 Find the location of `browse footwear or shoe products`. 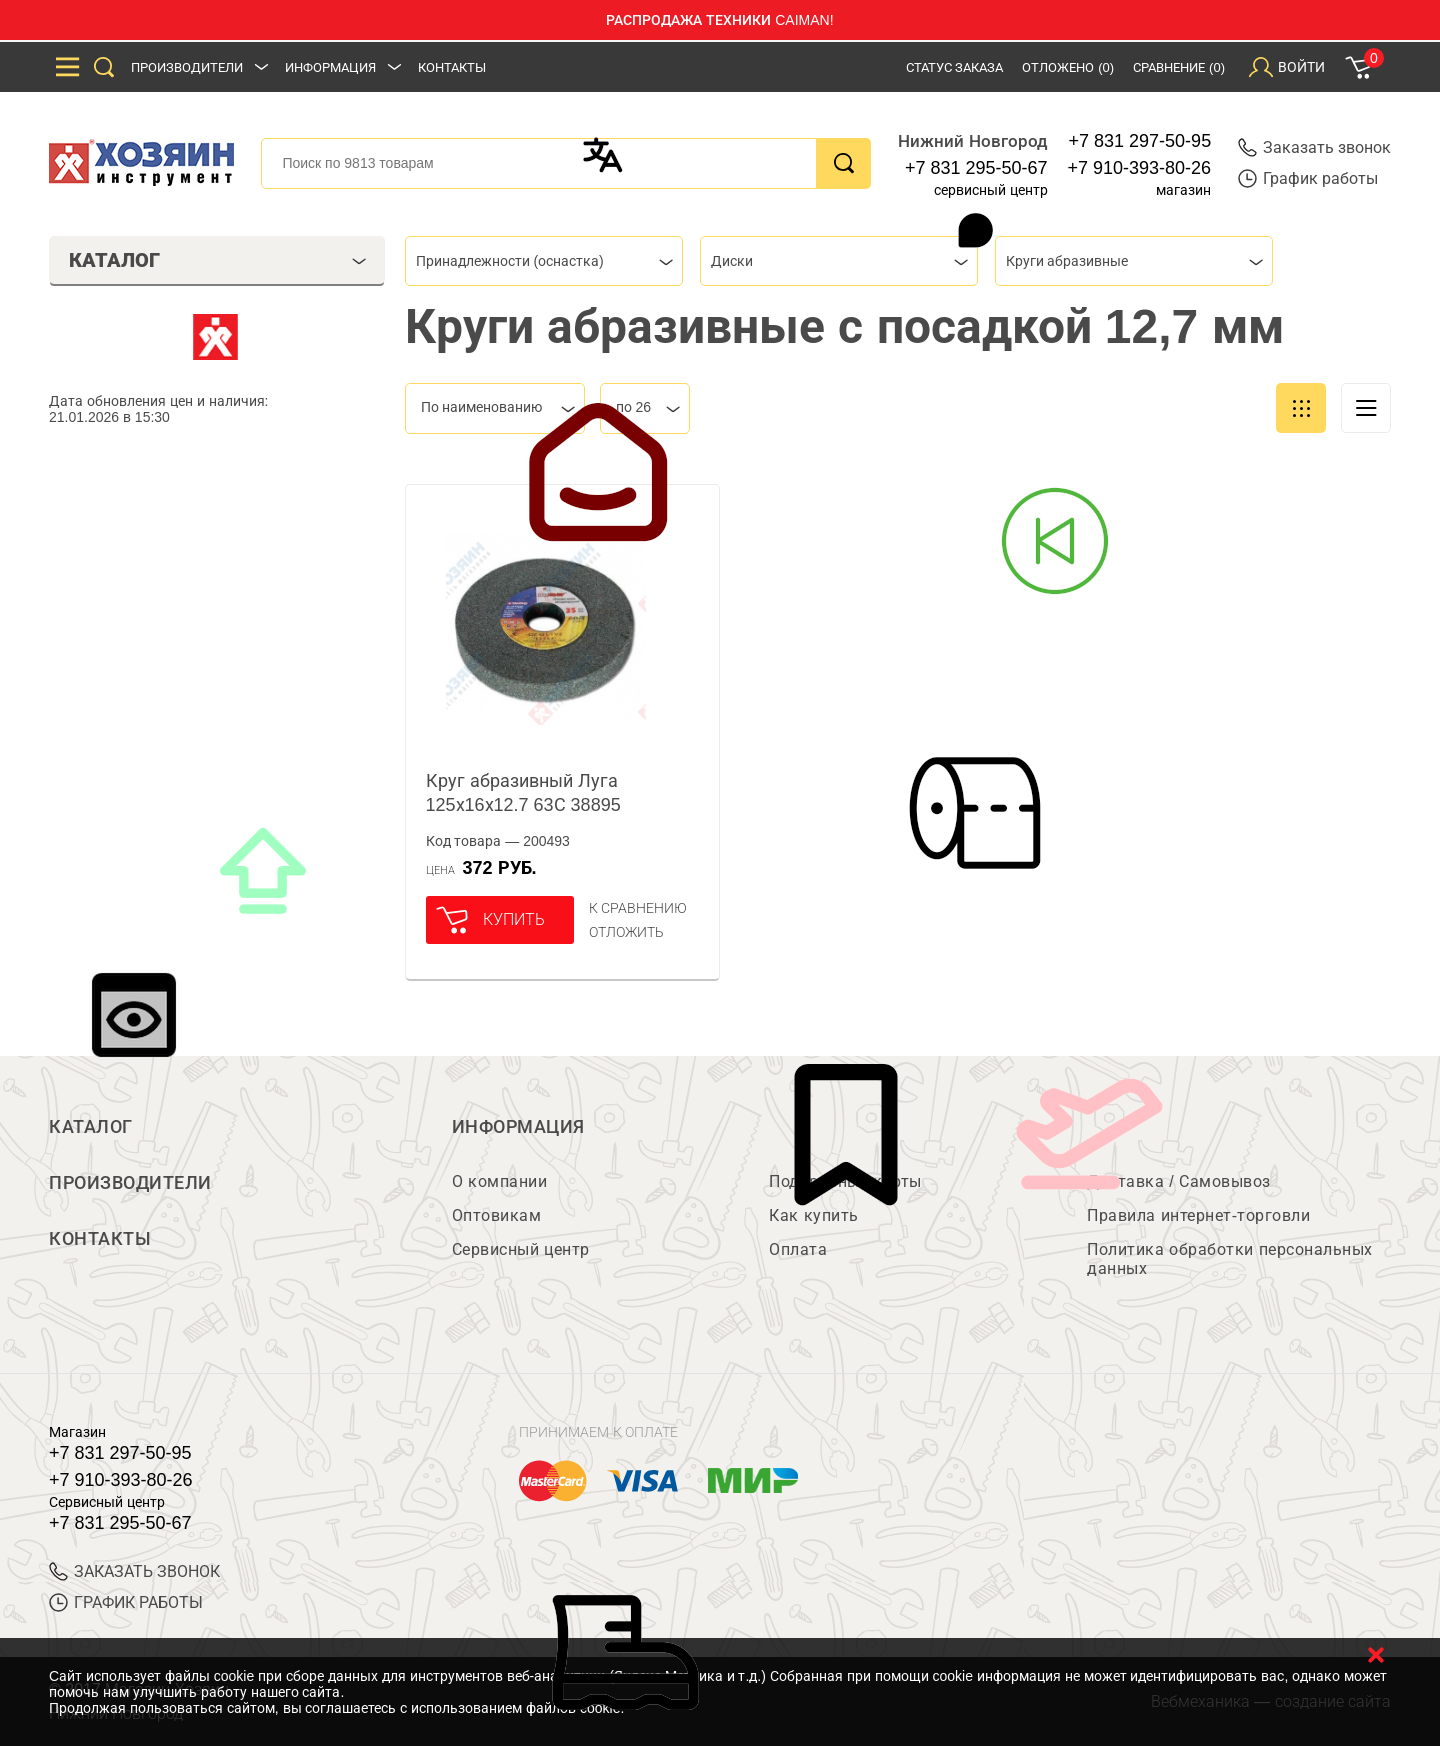

browse footwear or shoe products is located at coordinates (620, 1652).